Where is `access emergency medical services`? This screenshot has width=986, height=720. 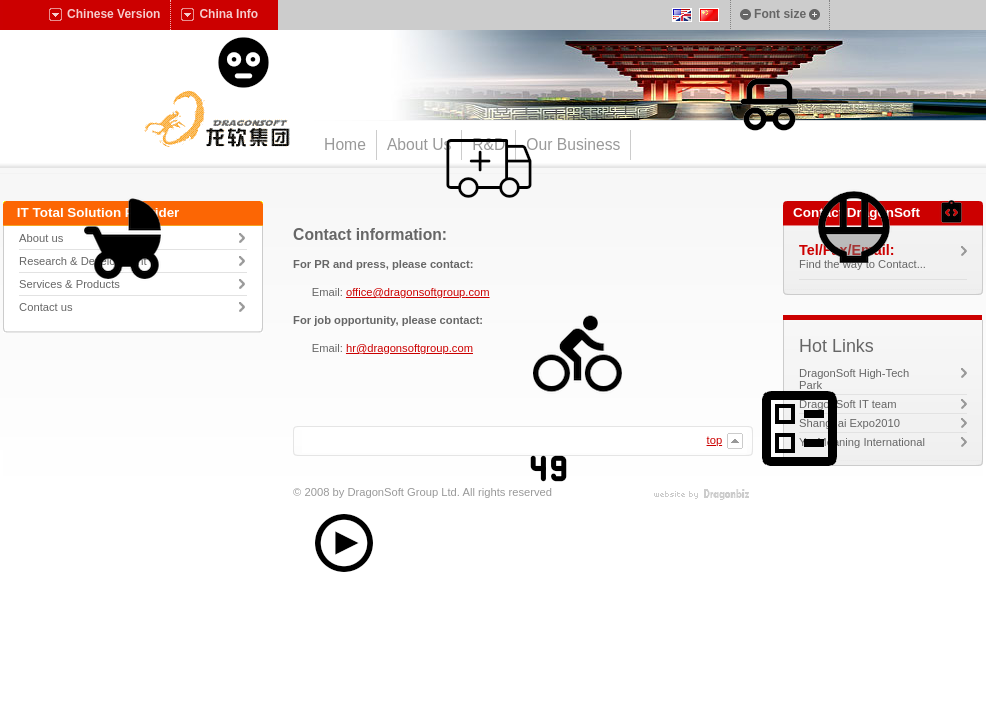 access emergency medical services is located at coordinates (486, 164).